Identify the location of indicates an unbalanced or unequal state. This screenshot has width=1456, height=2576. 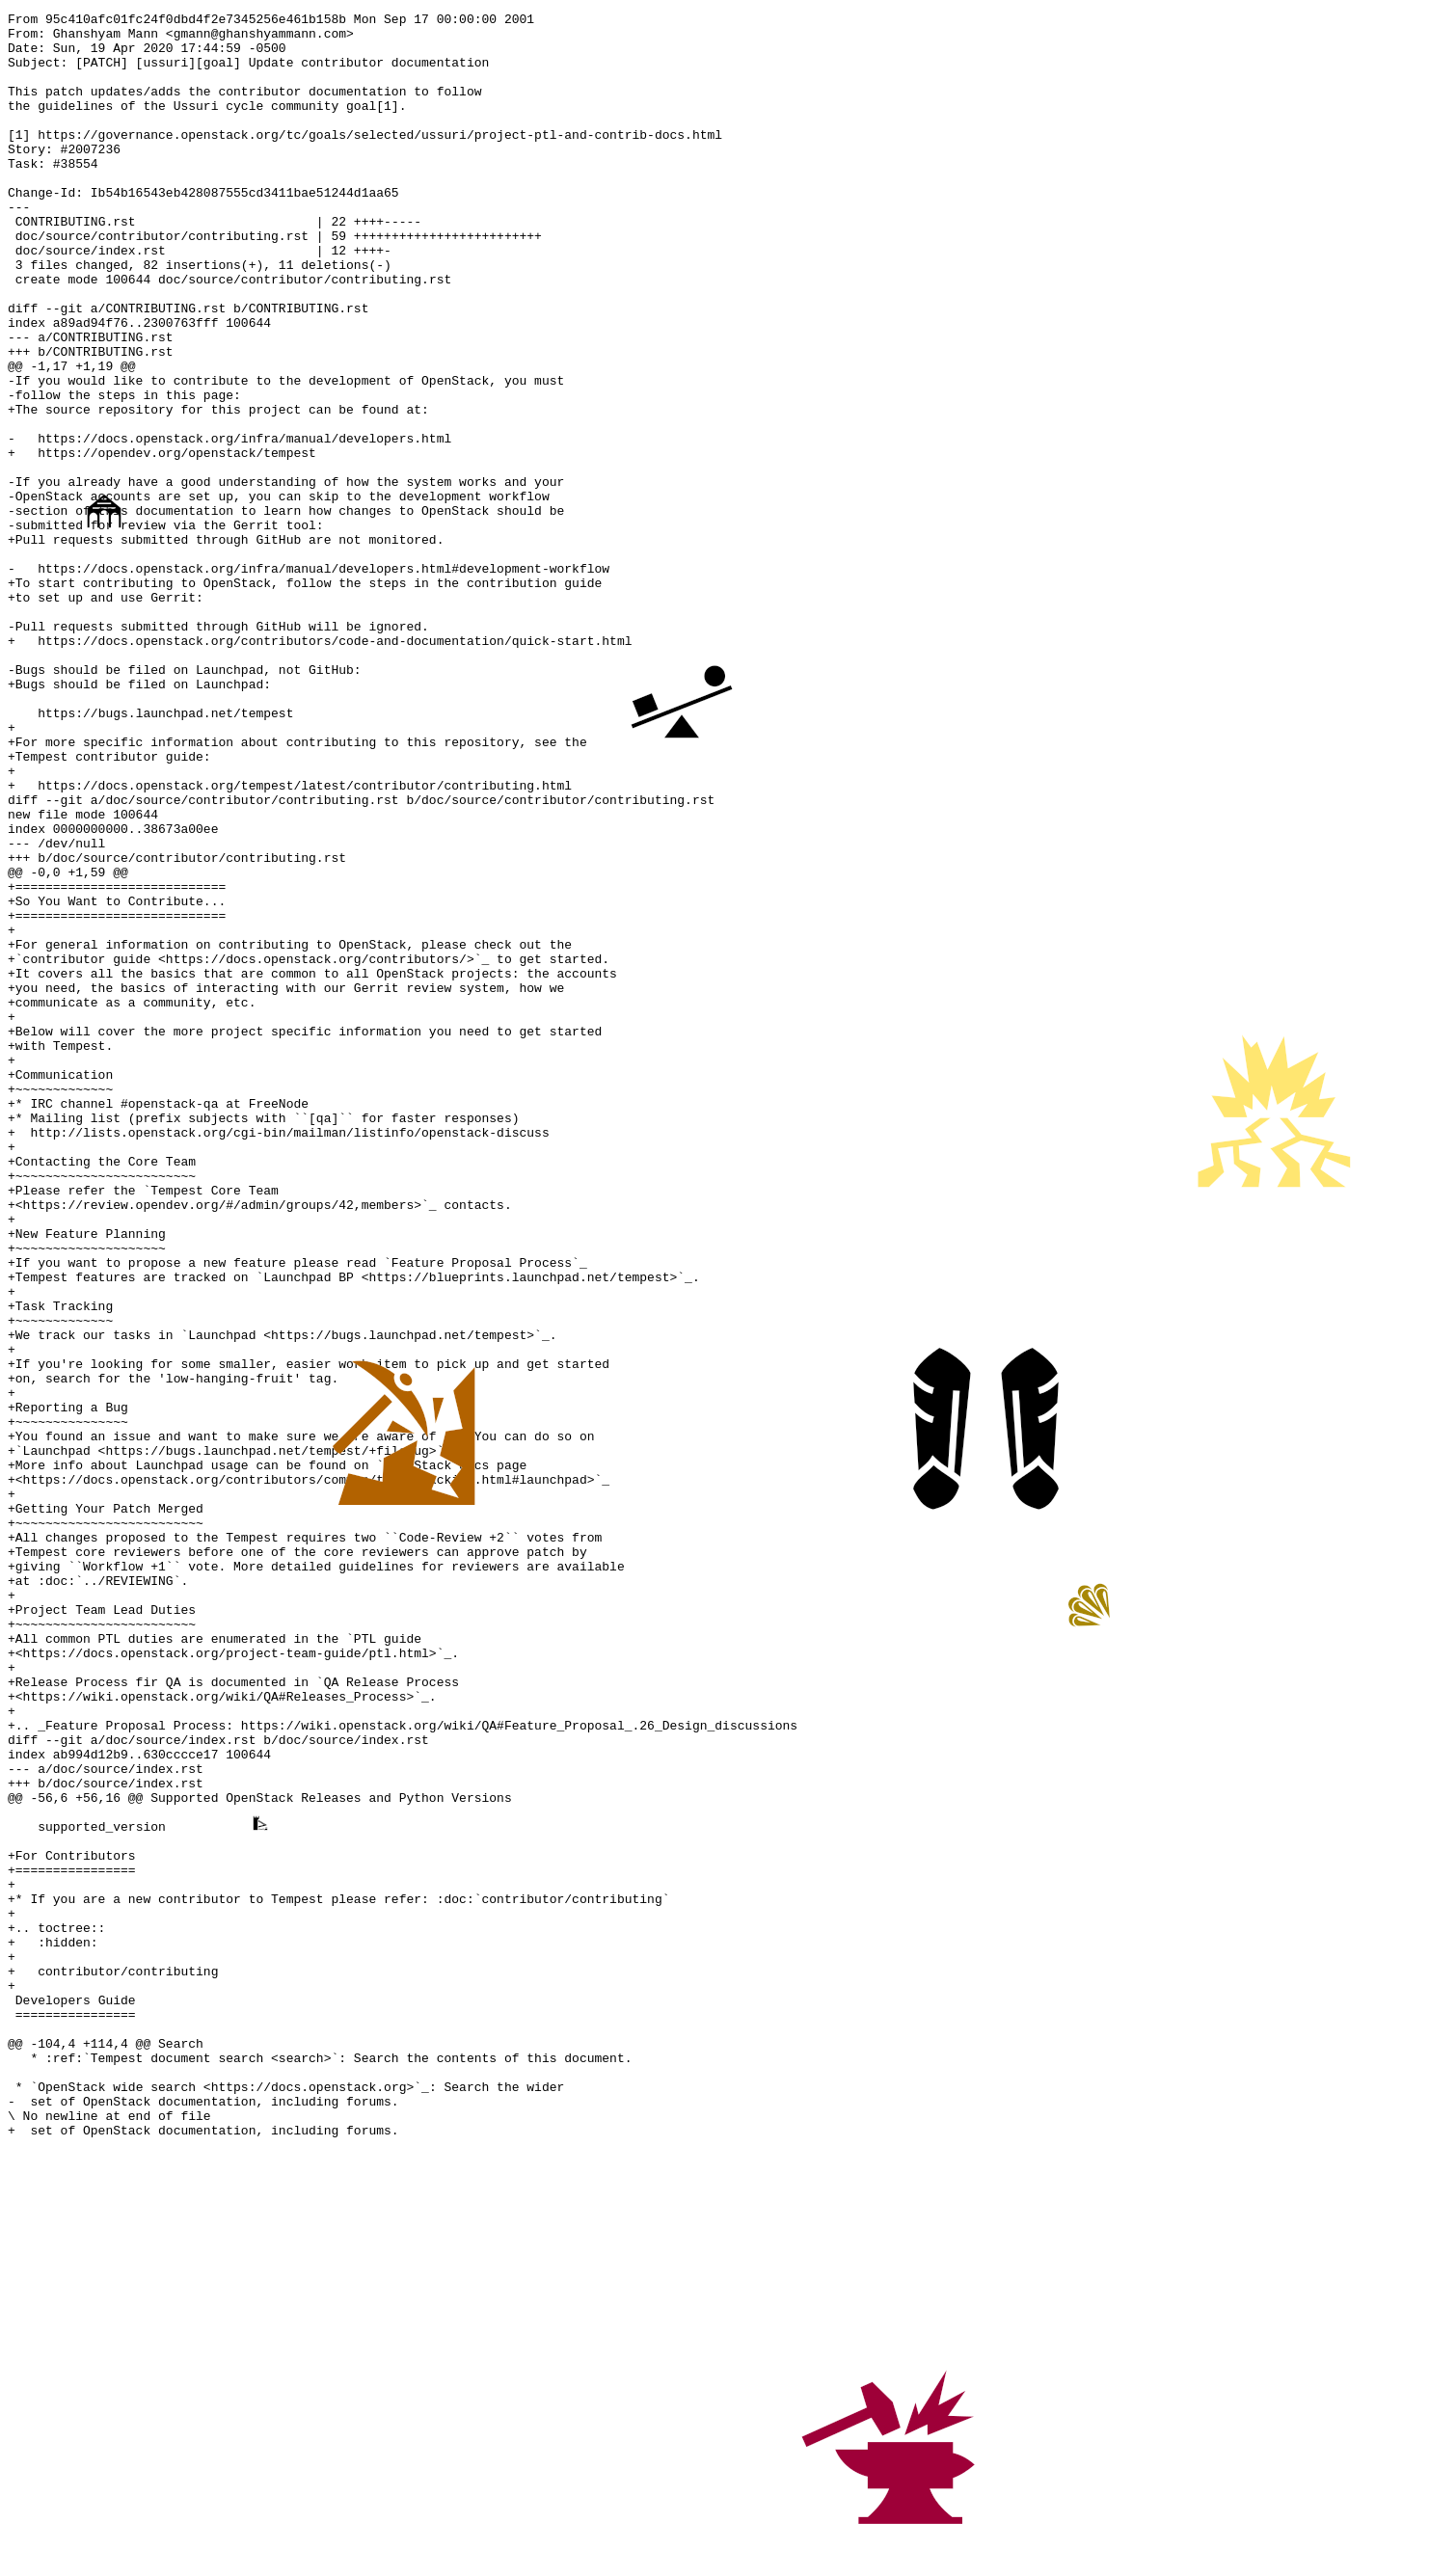
(682, 686).